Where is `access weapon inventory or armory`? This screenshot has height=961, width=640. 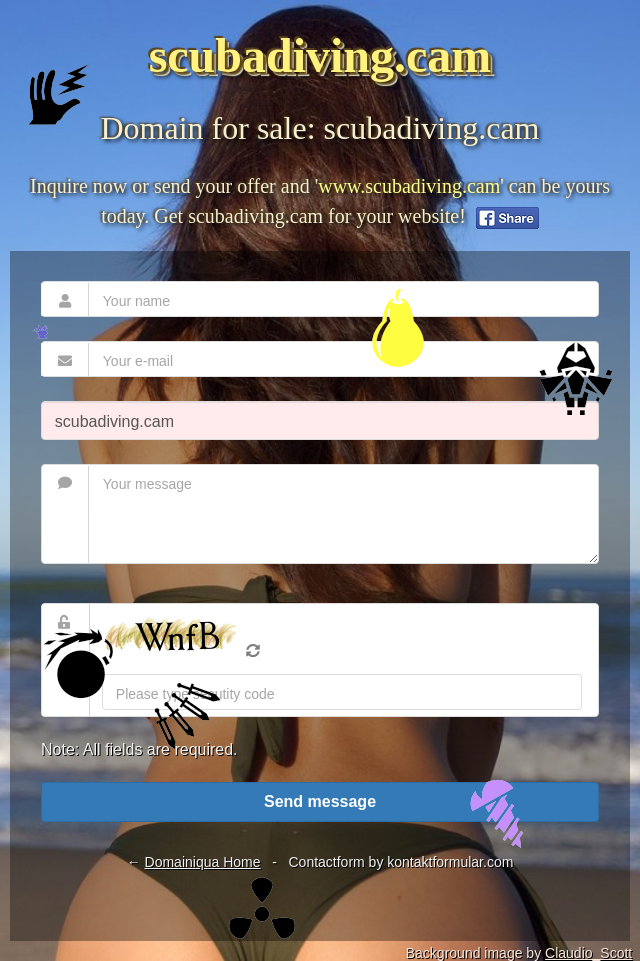 access weapon inventory or armory is located at coordinates (187, 715).